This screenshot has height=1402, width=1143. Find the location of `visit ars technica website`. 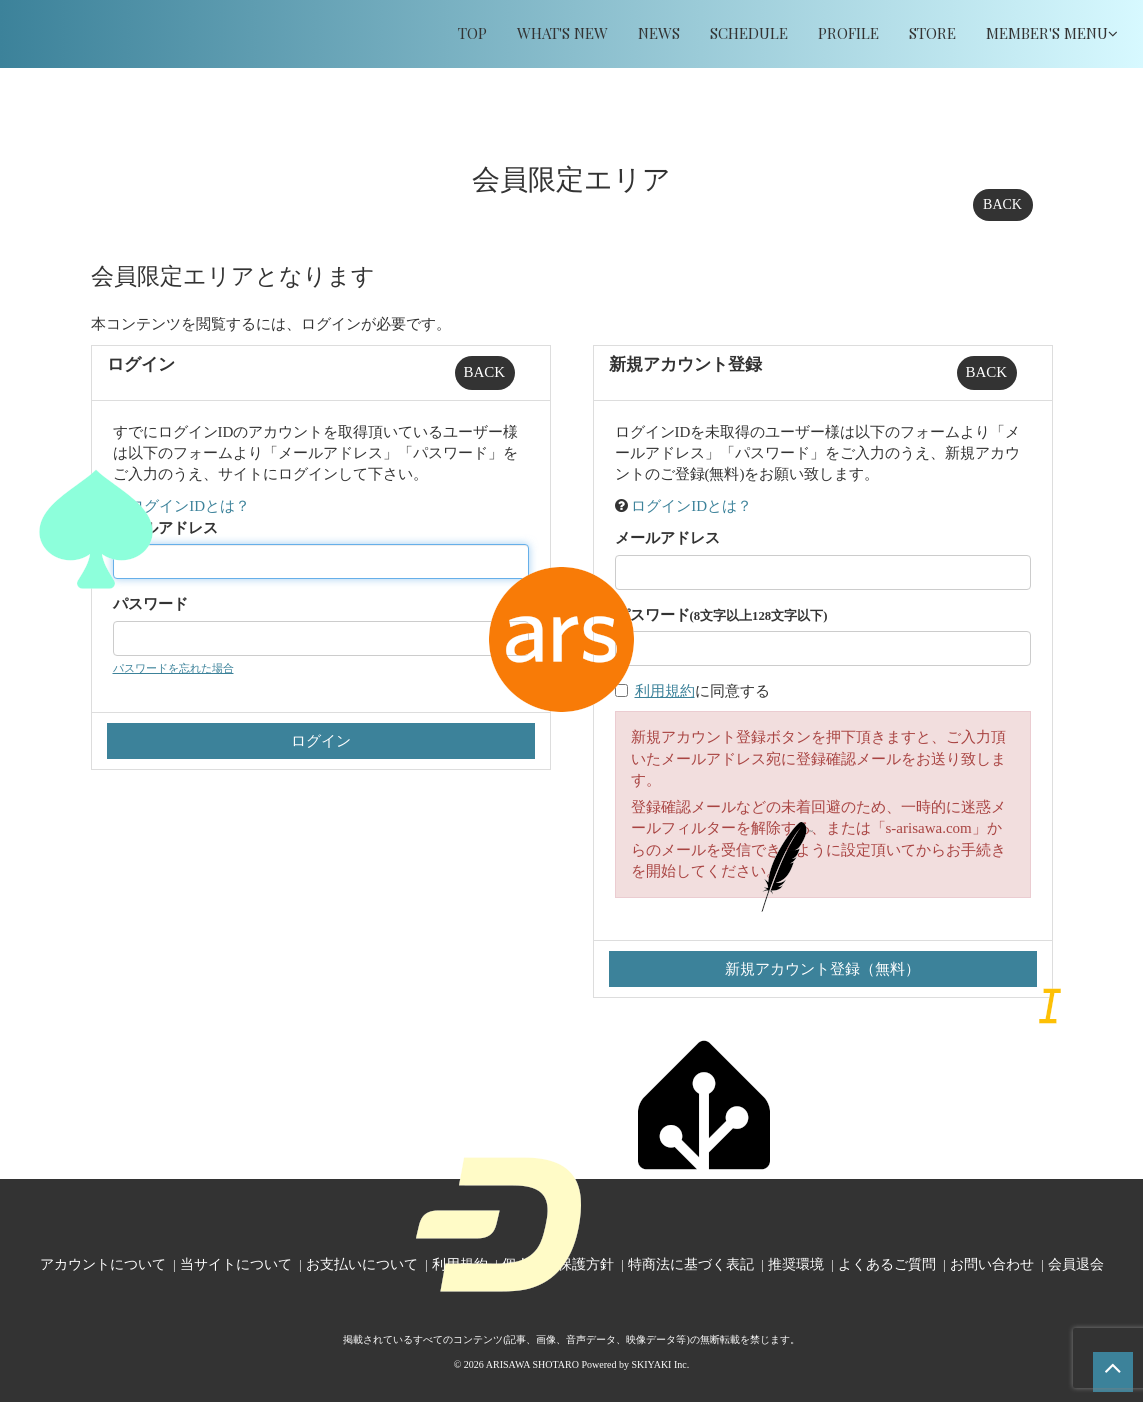

visit ars technica website is located at coordinates (561, 639).